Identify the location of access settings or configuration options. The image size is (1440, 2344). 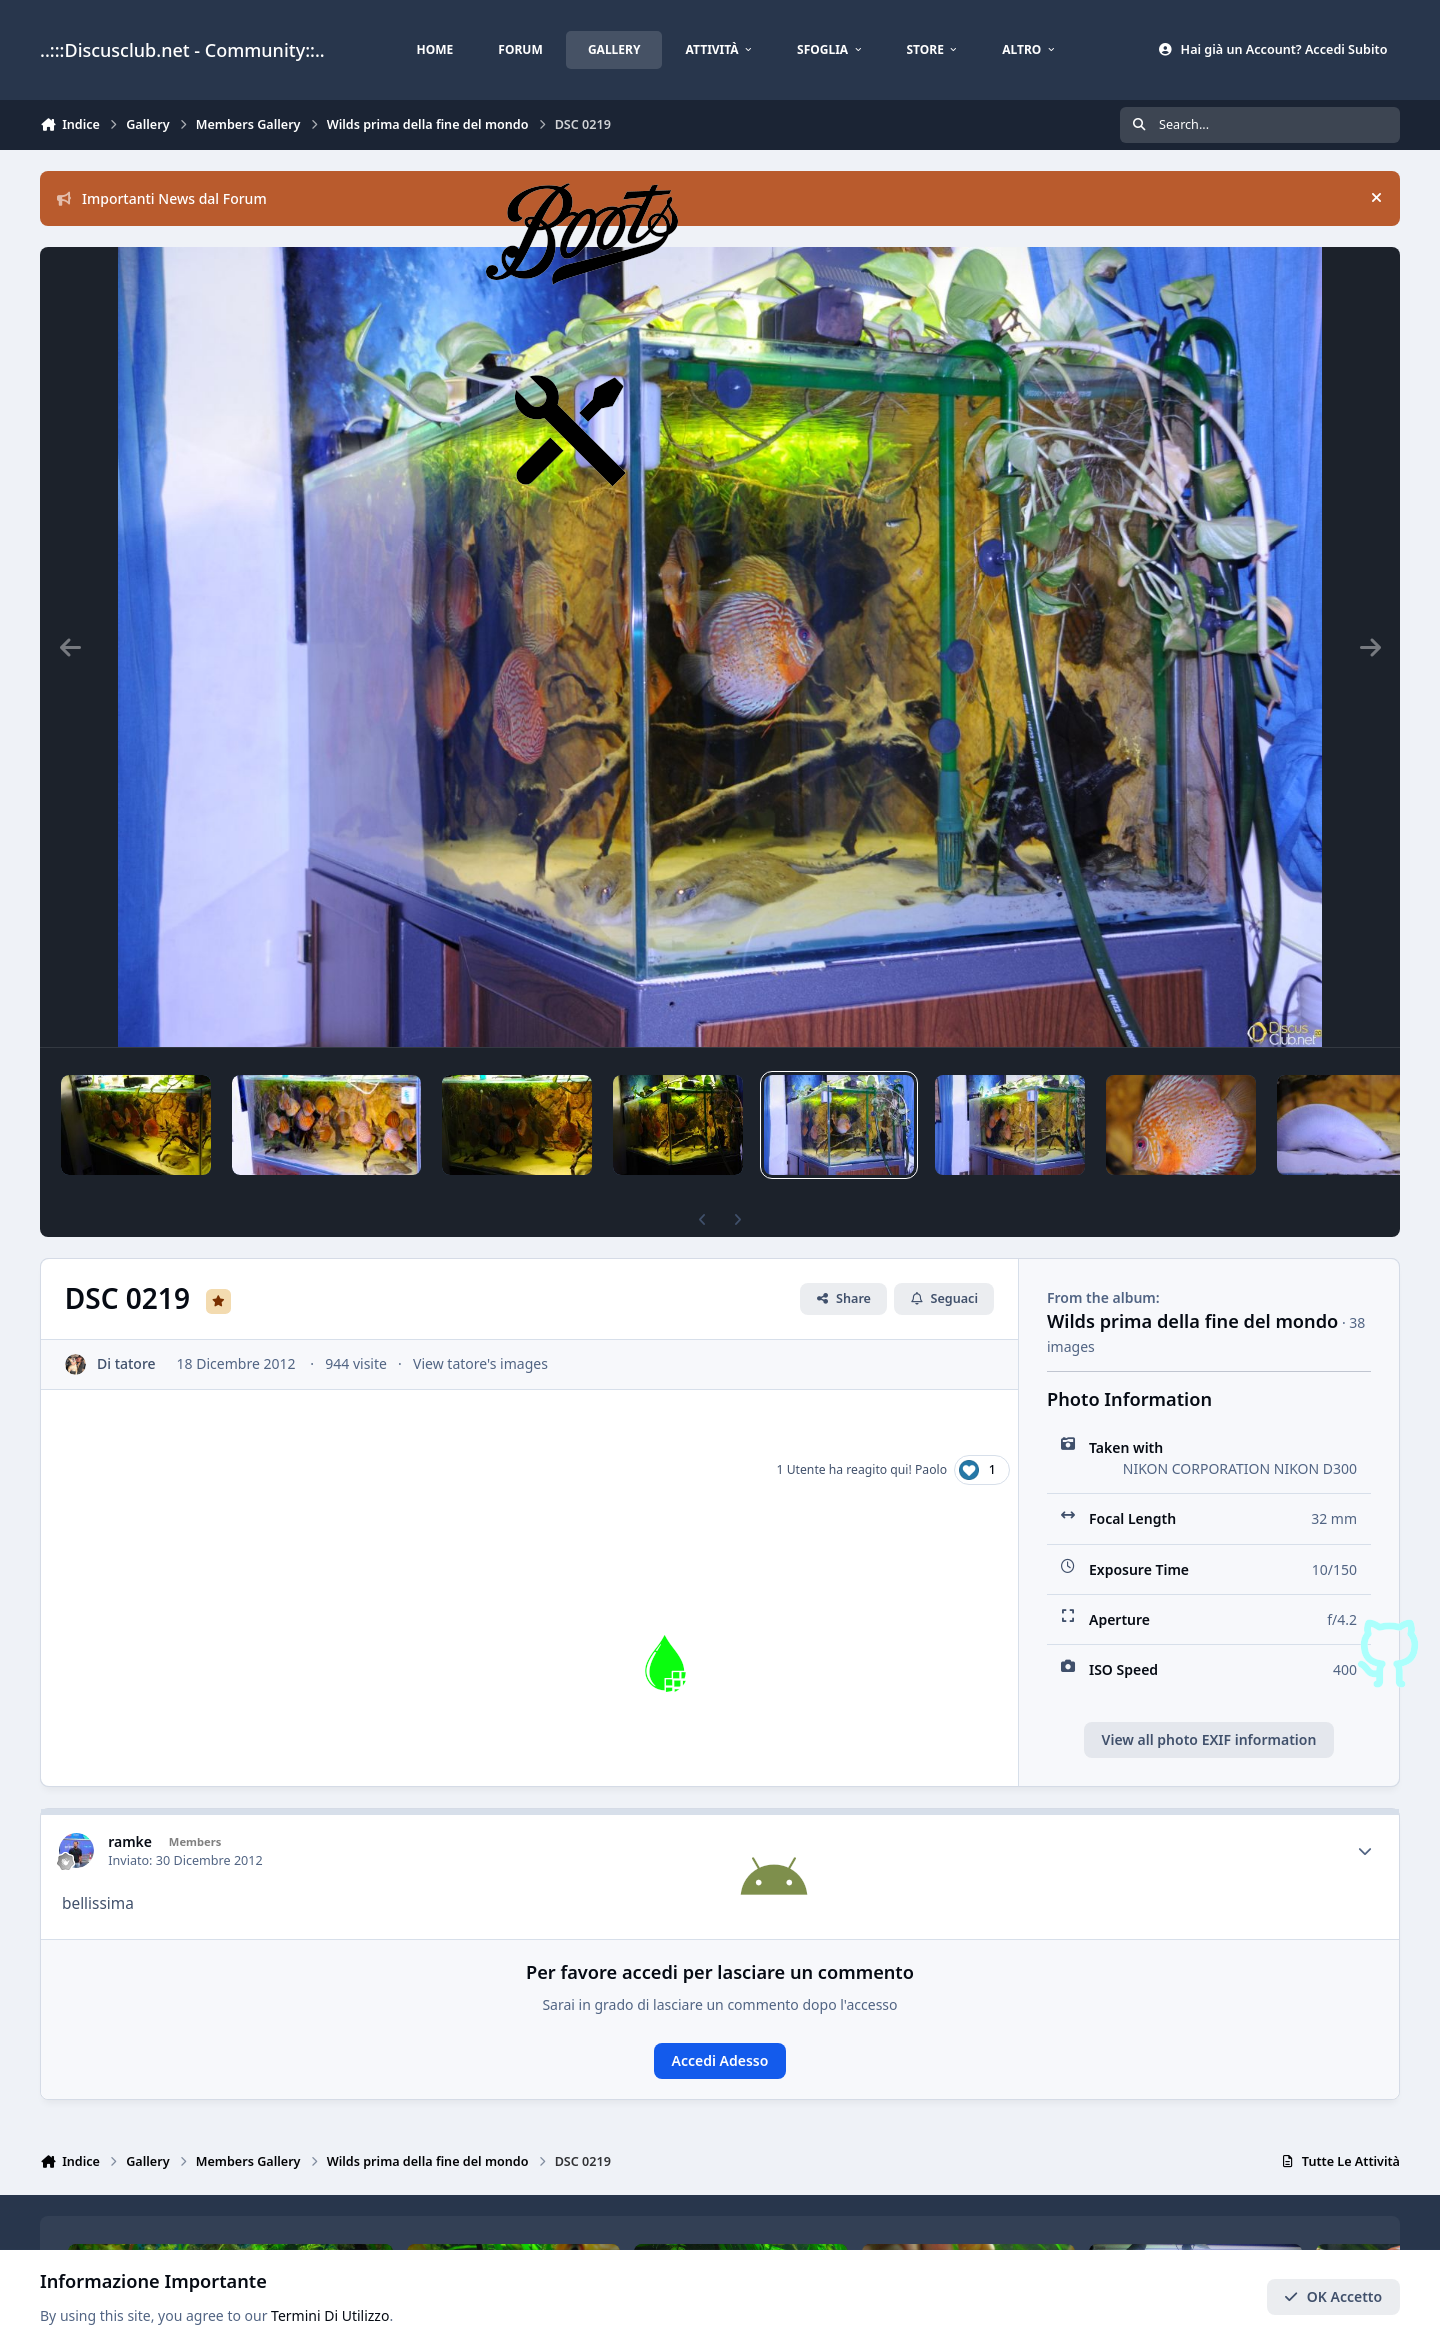
(571, 431).